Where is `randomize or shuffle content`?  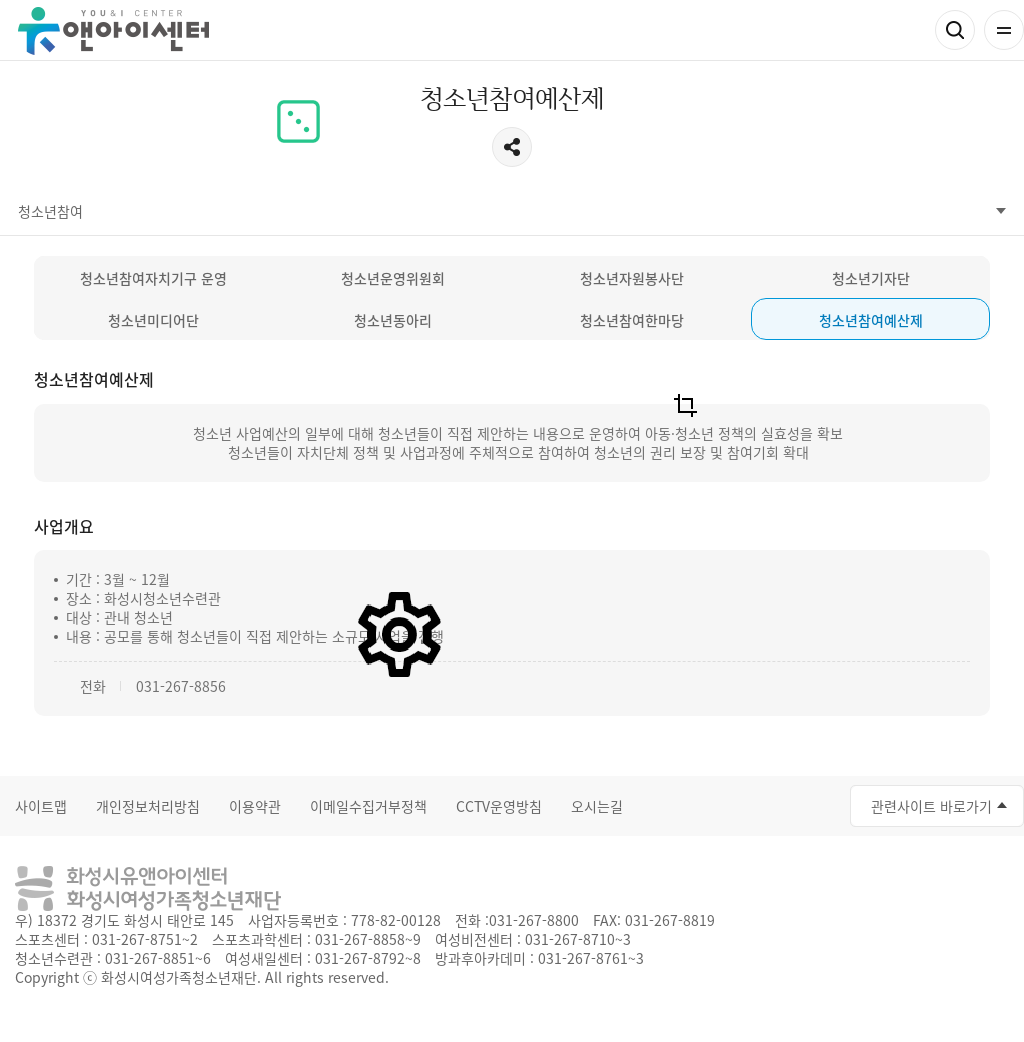
randomize or shuffle content is located at coordinates (298, 121).